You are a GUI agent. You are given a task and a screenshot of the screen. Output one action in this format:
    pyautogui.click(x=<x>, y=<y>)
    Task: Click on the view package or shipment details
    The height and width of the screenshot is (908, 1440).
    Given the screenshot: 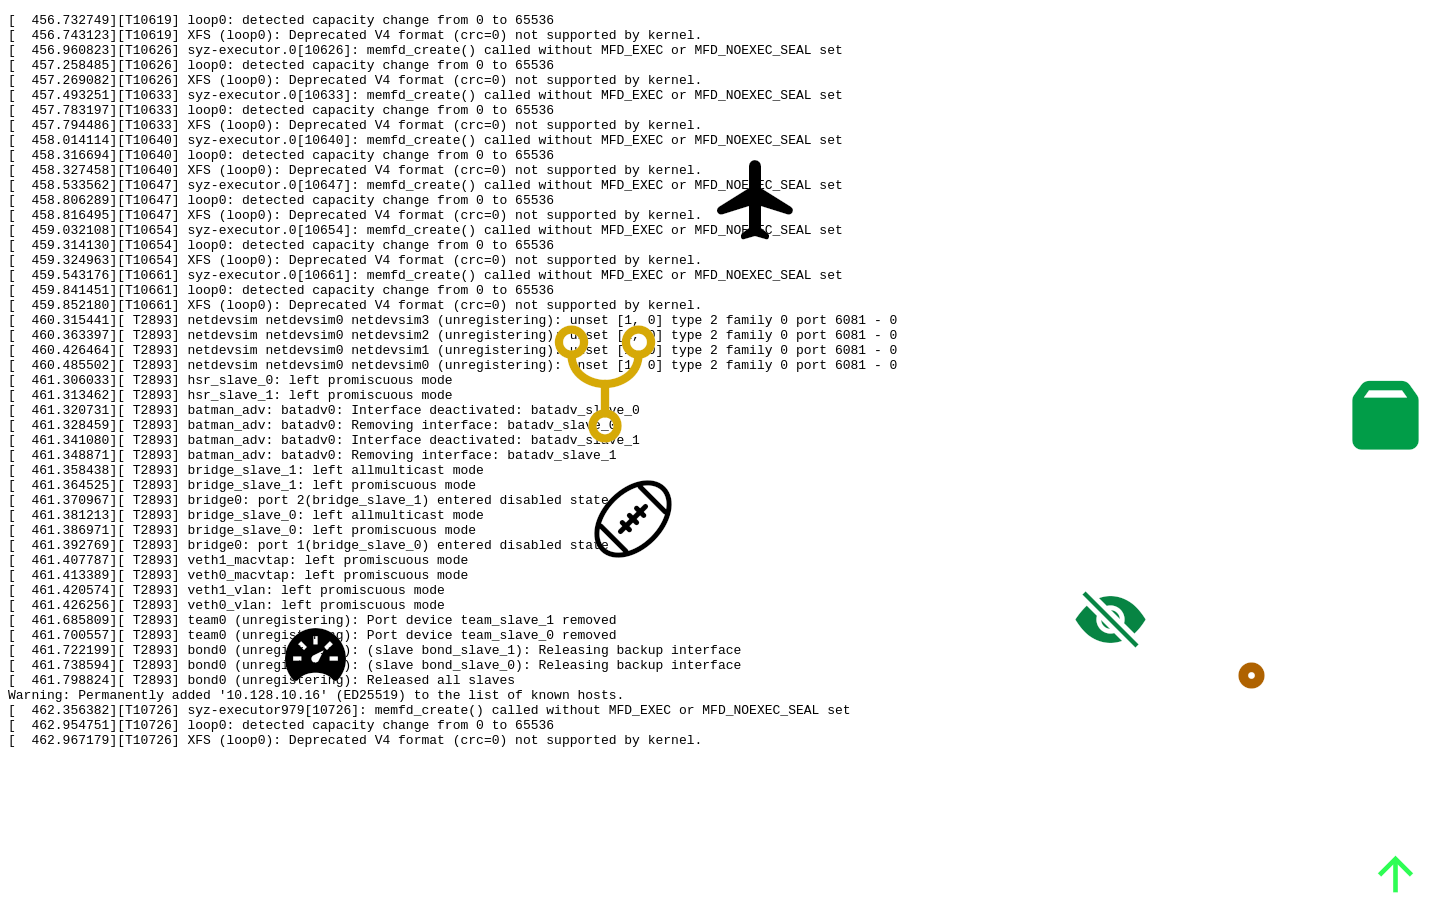 What is the action you would take?
    pyautogui.click(x=1385, y=416)
    